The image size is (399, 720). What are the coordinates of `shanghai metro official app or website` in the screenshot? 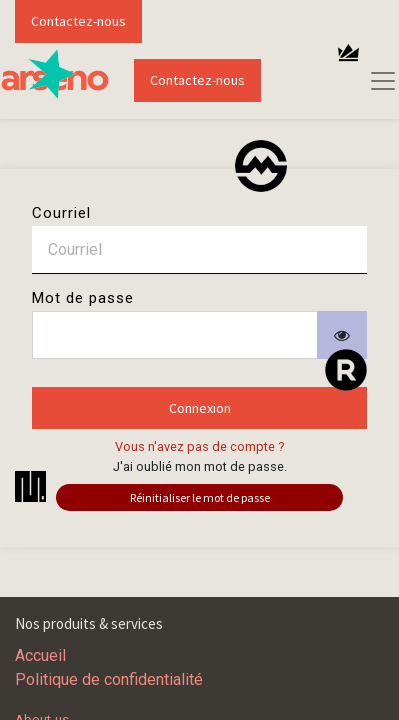 It's located at (261, 166).